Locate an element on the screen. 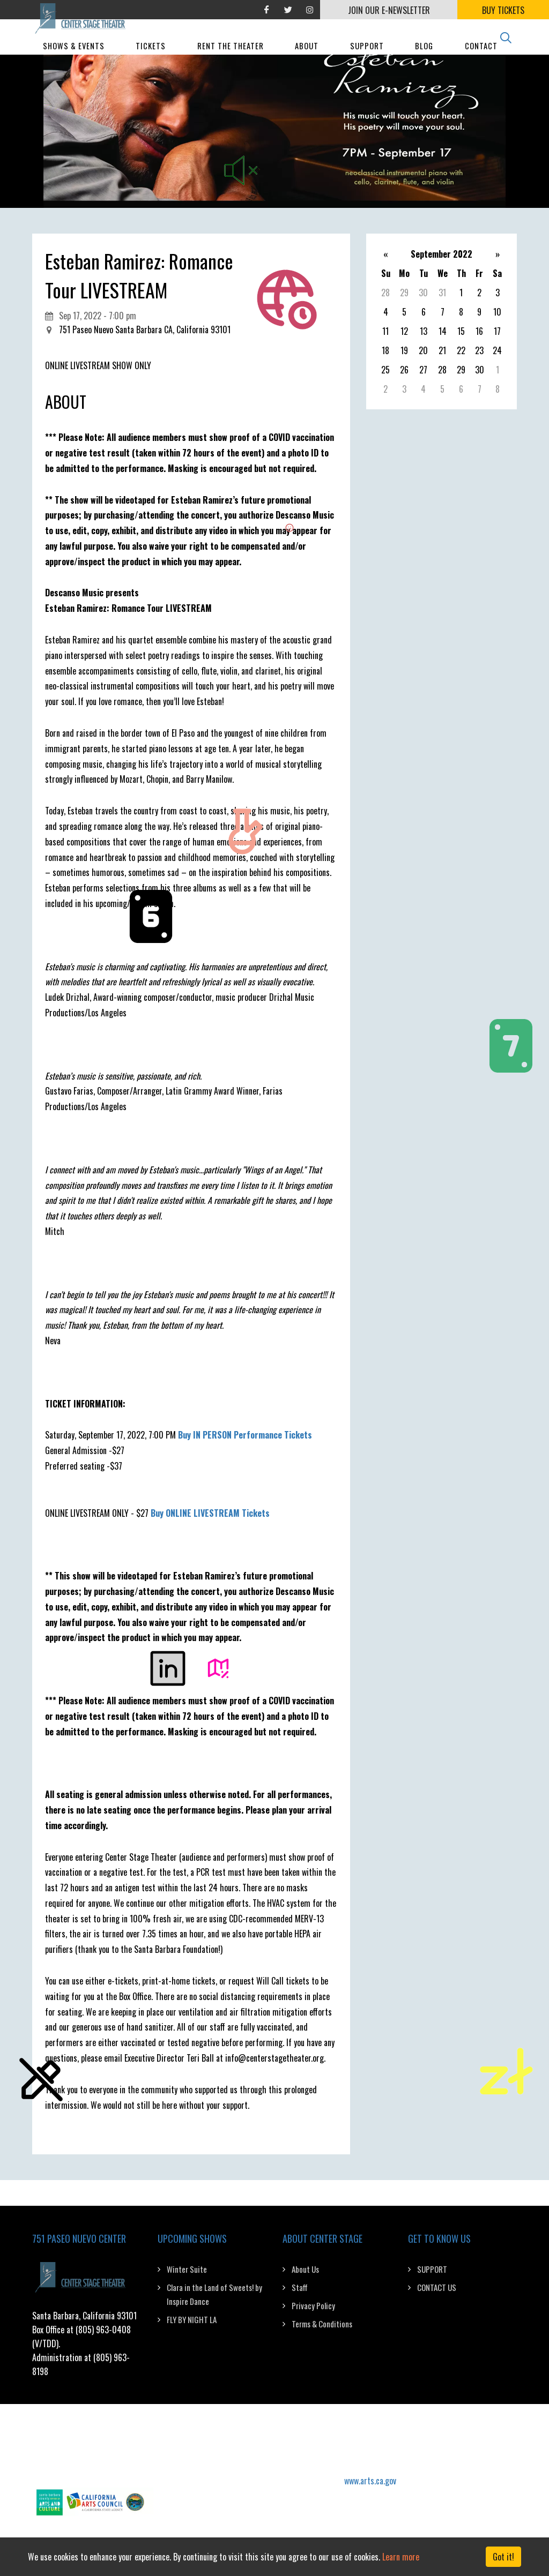 The height and width of the screenshot is (2576, 549). access chemistry or laboratory tools is located at coordinates (244, 832).